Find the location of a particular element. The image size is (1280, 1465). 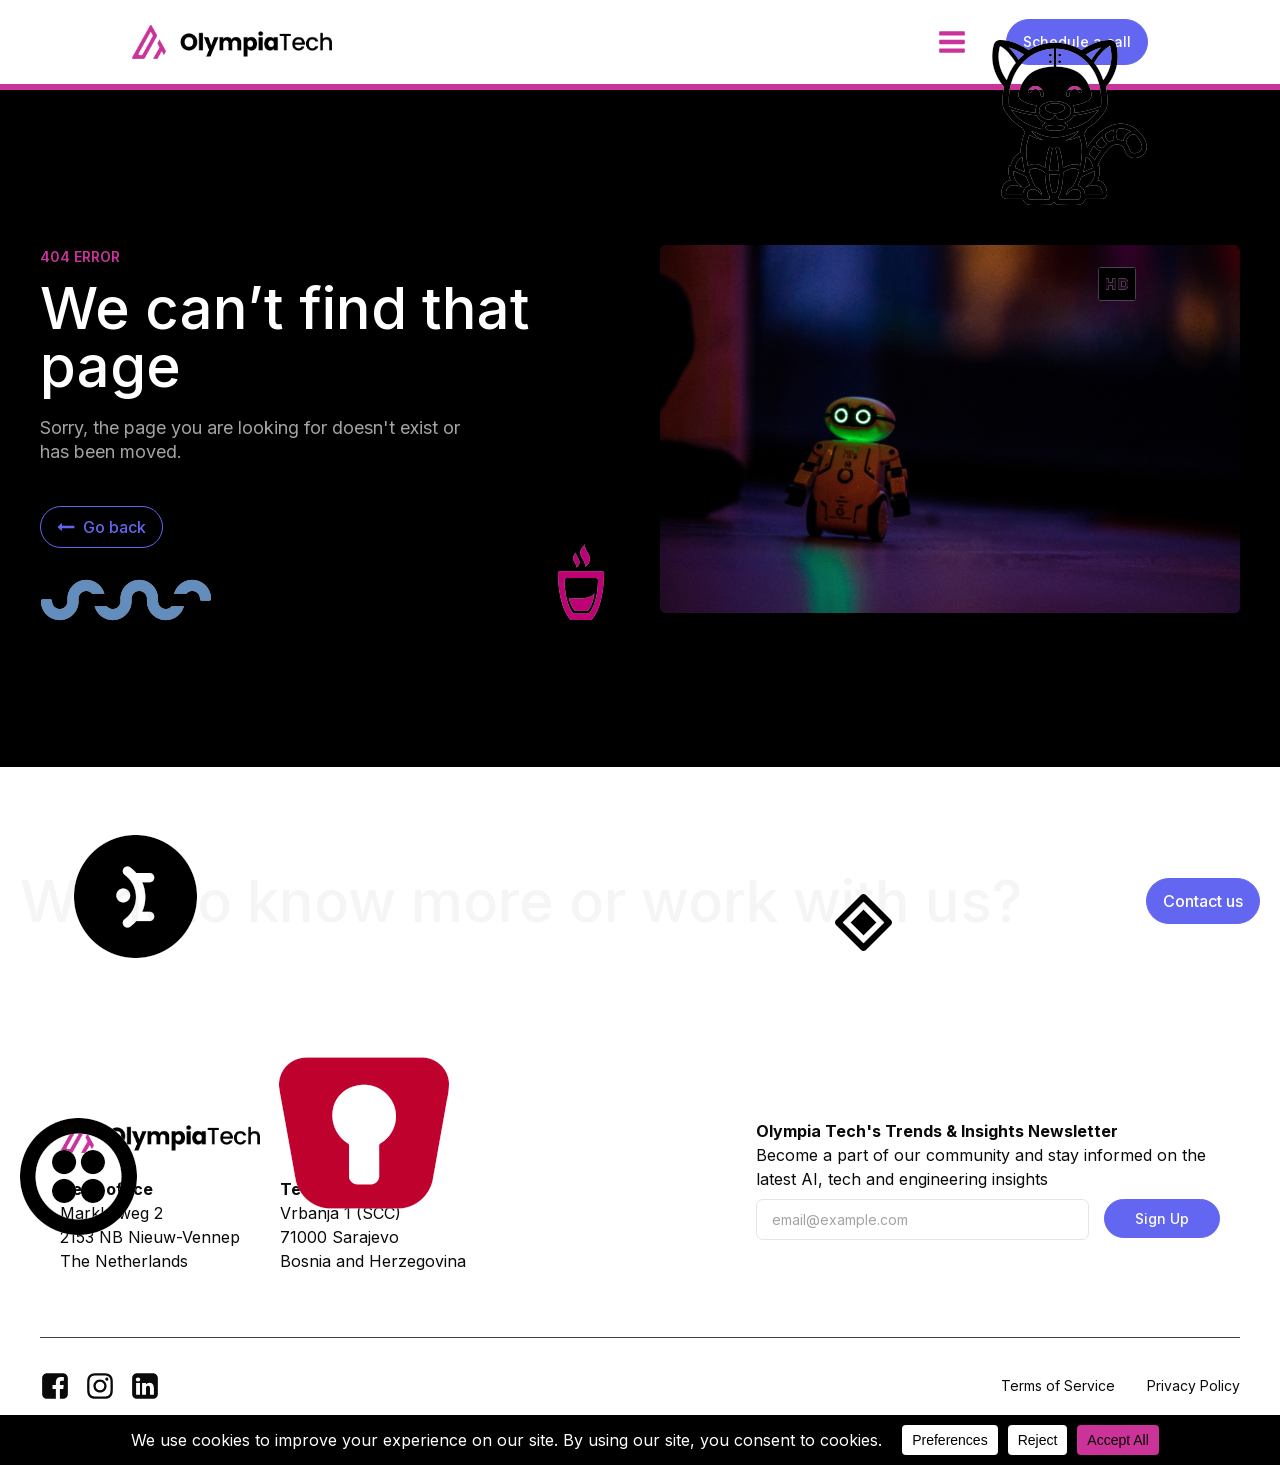

indicates high definition video quality is located at coordinates (1117, 284).